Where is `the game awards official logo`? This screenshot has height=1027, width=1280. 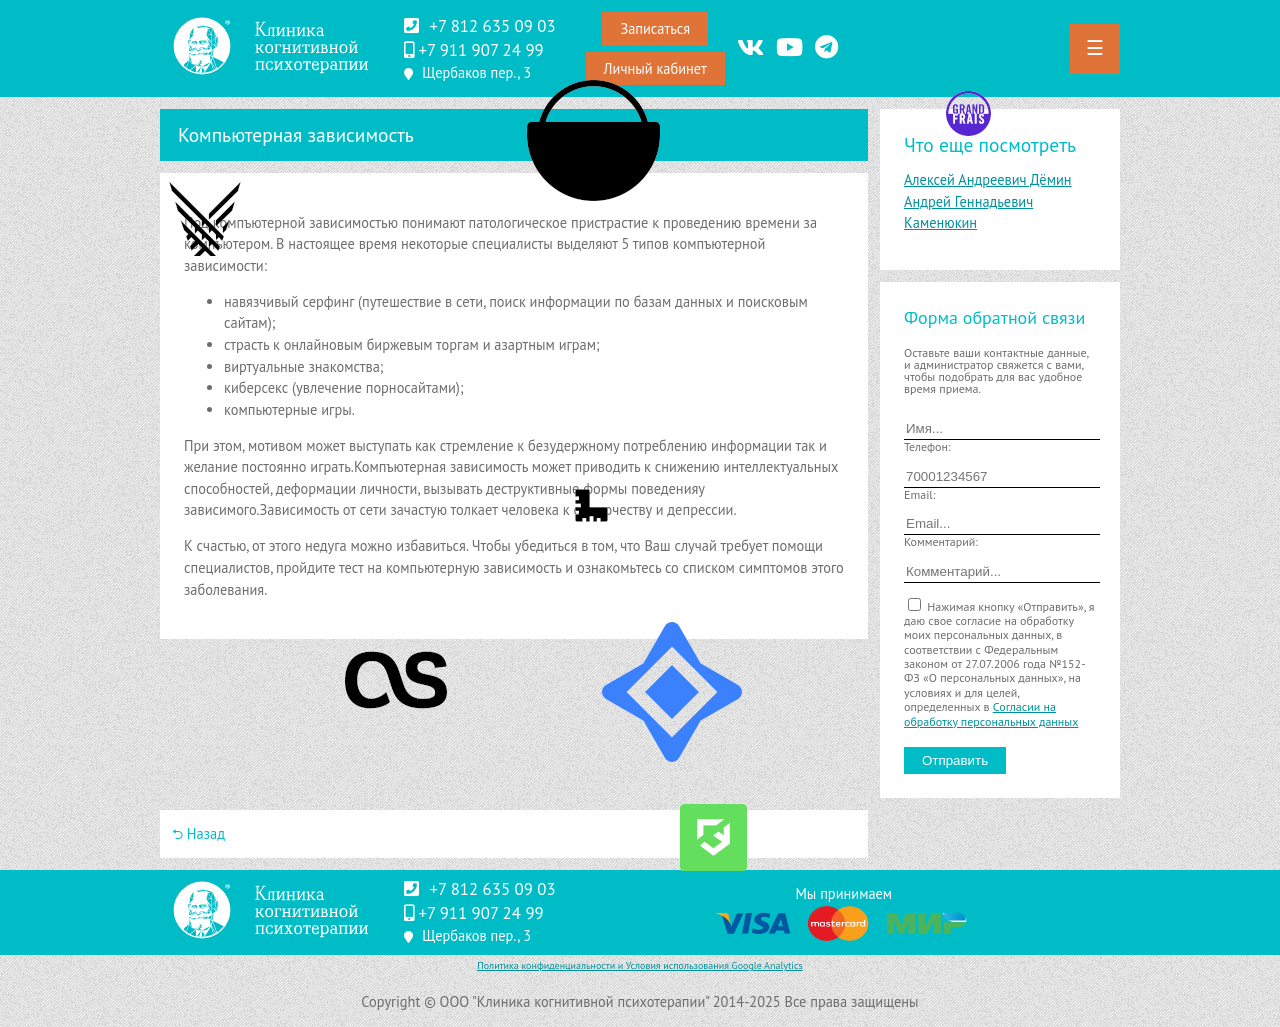 the game awards official logo is located at coordinates (205, 219).